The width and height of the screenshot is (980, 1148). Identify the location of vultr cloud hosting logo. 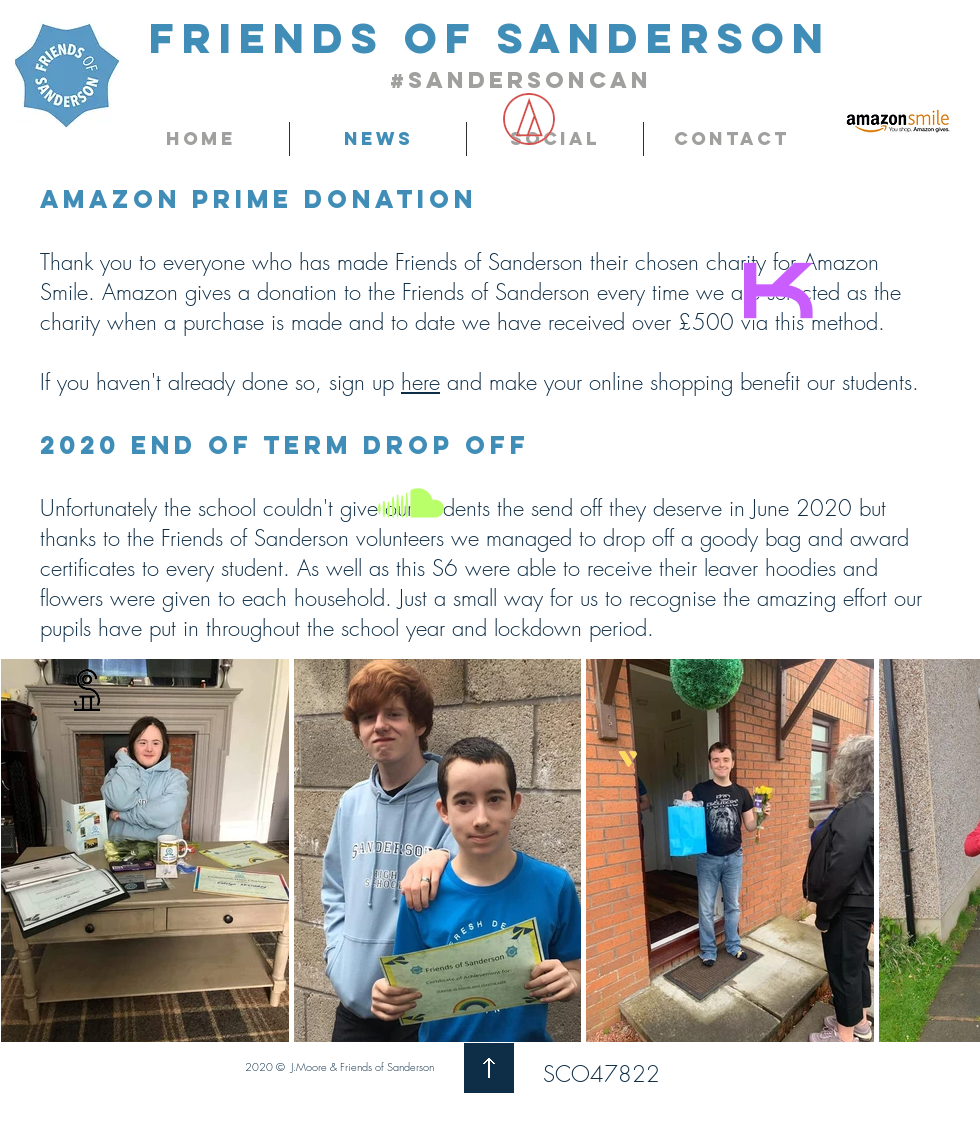
(628, 759).